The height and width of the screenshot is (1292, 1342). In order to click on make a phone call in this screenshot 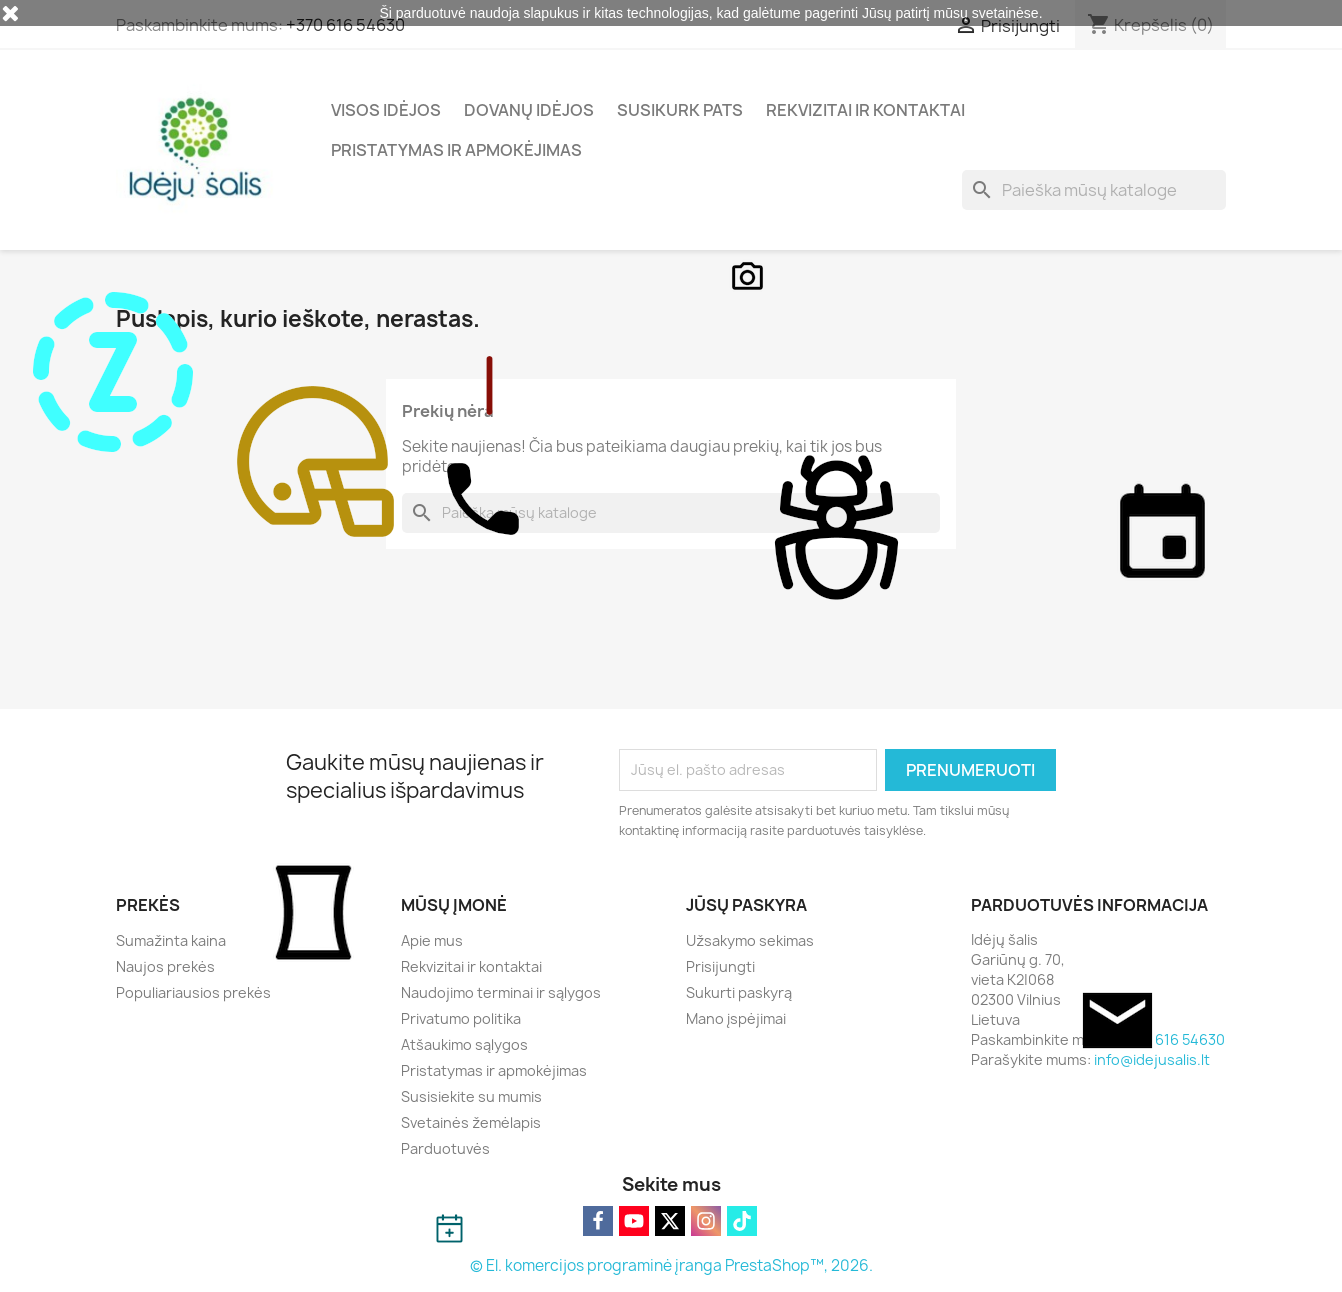, I will do `click(483, 499)`.